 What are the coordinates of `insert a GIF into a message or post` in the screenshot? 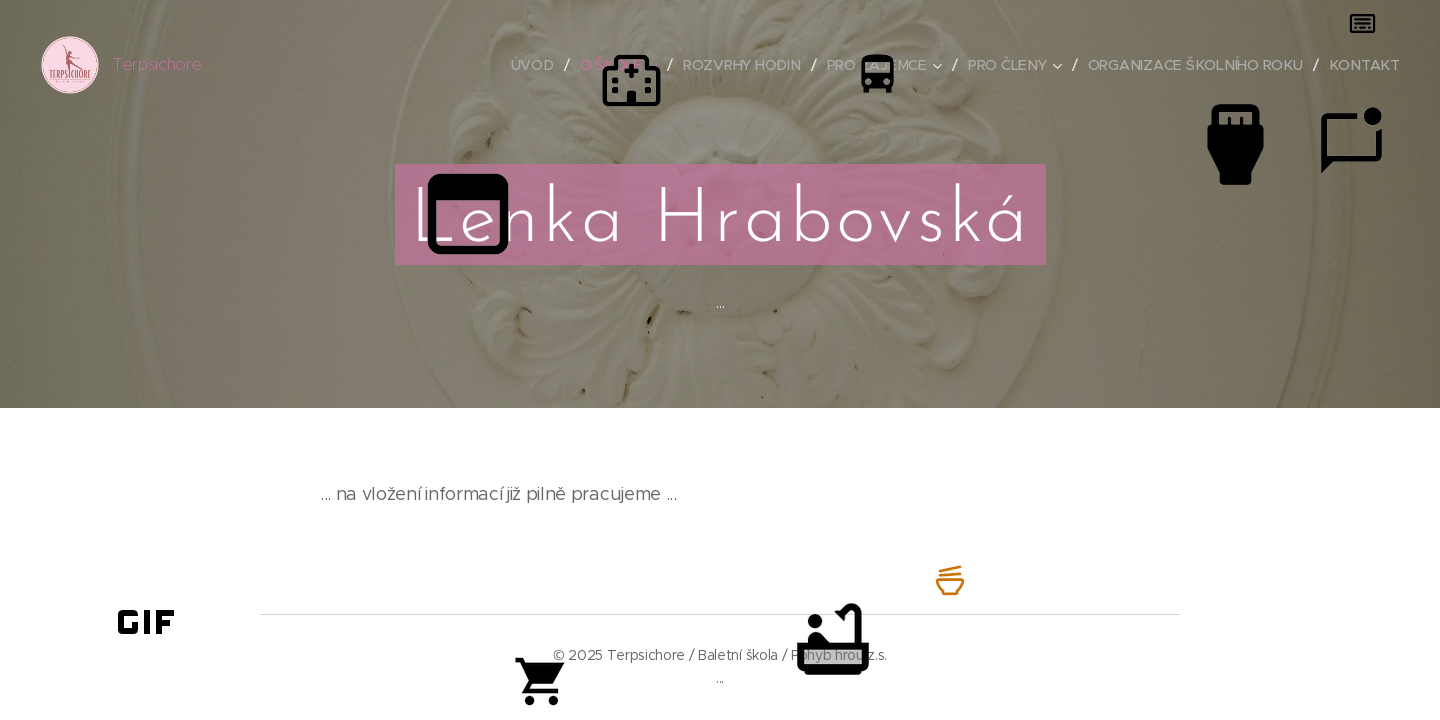 It's located at (146, 622).